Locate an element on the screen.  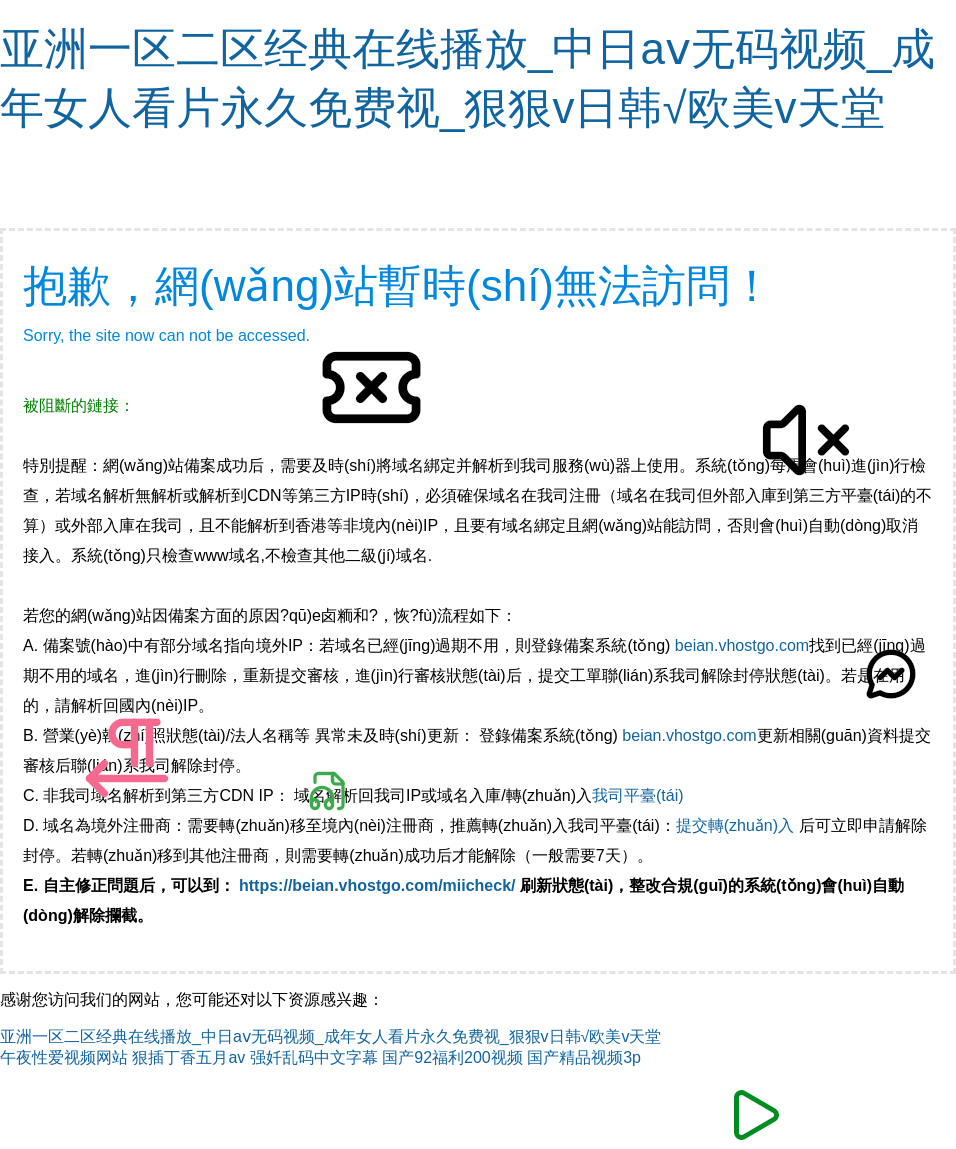
play media or start playback is located at coordinates (754, 1115).